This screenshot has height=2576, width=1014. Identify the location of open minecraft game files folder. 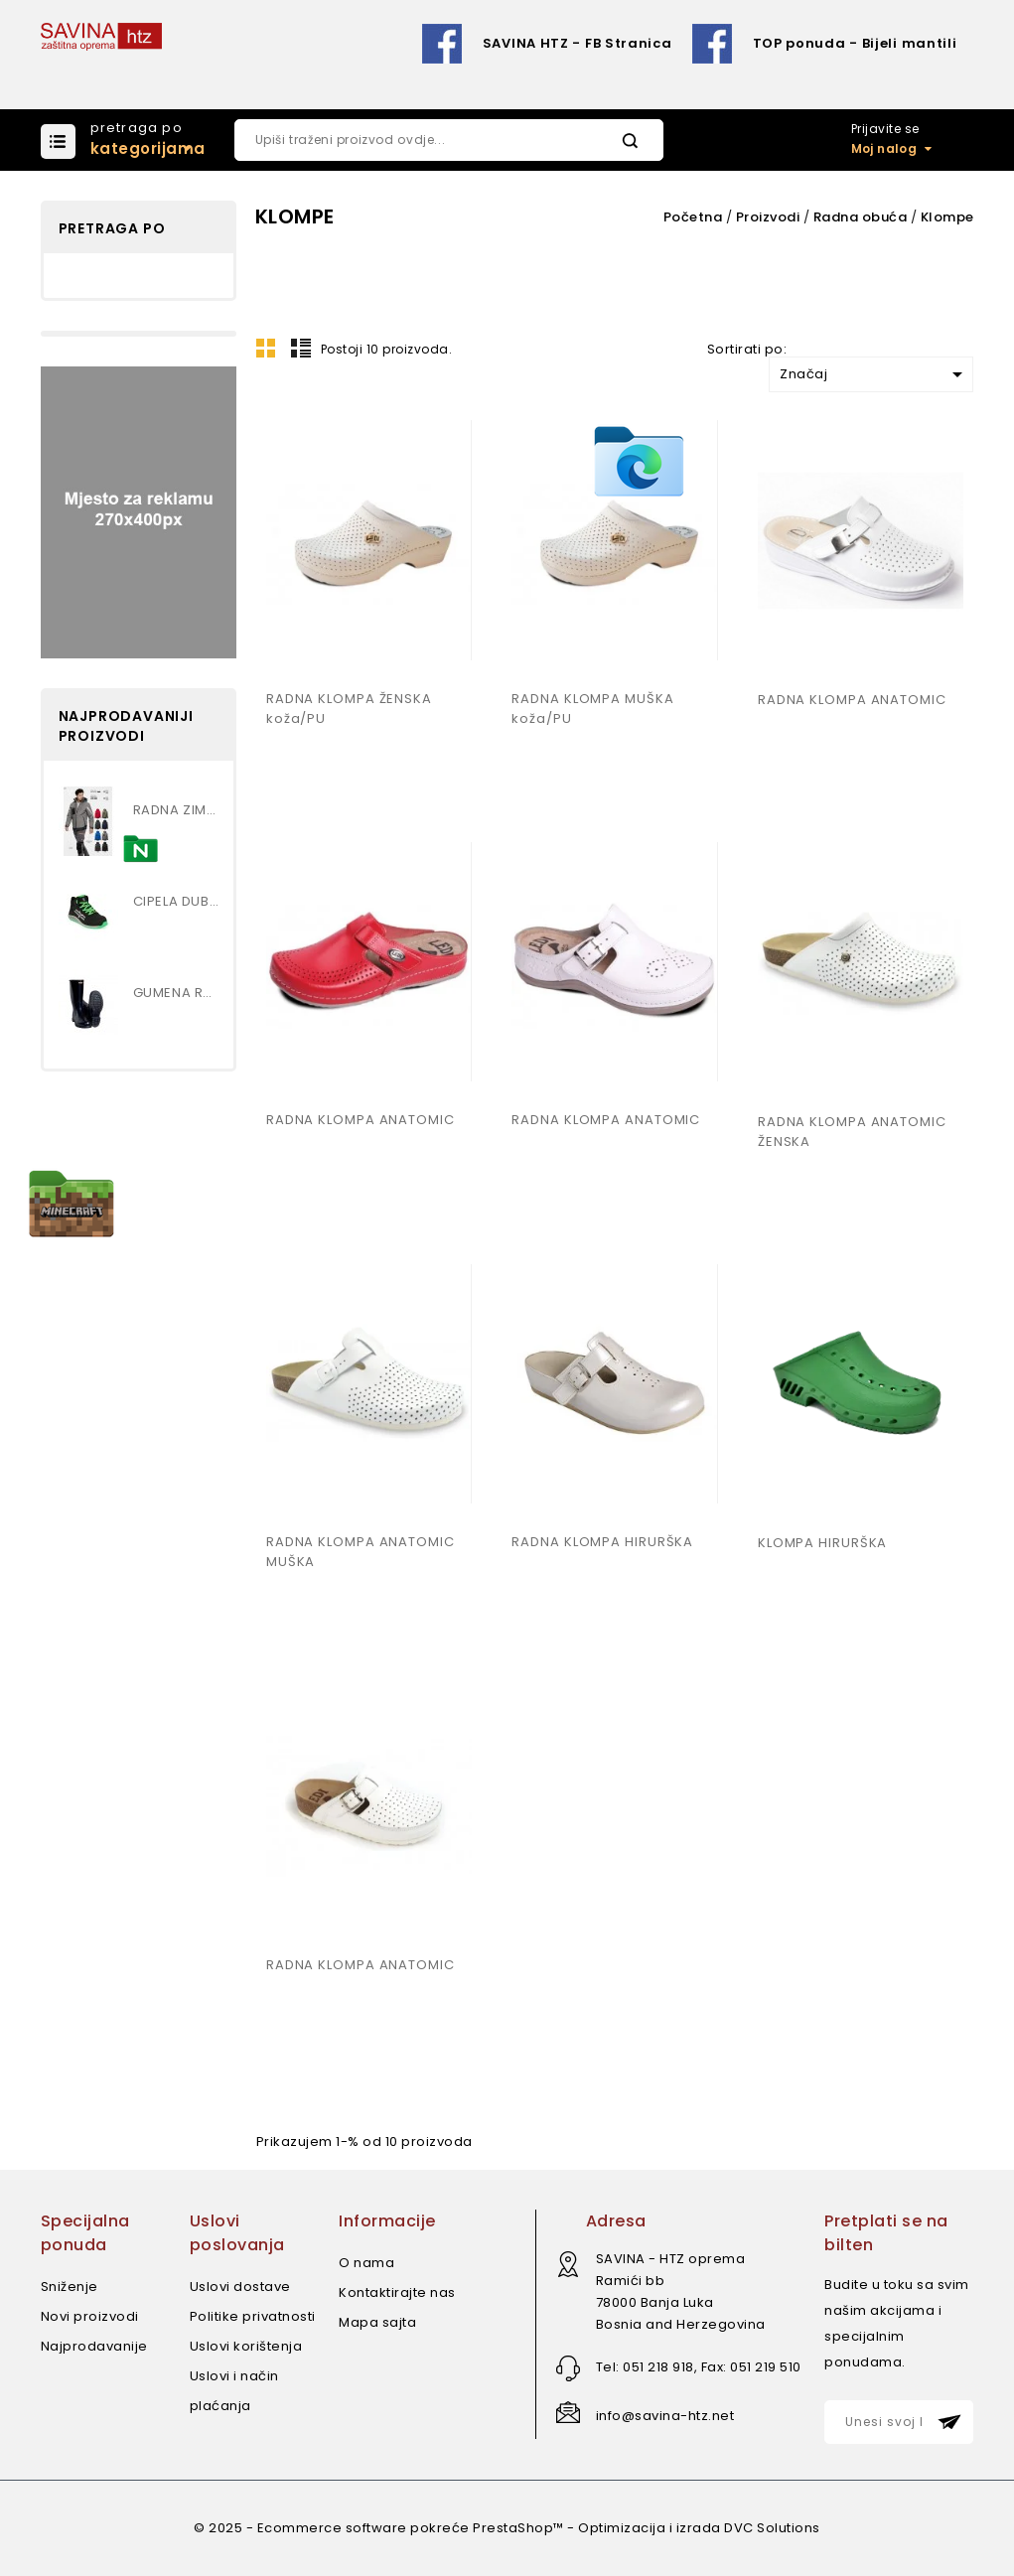
(71, 1206).